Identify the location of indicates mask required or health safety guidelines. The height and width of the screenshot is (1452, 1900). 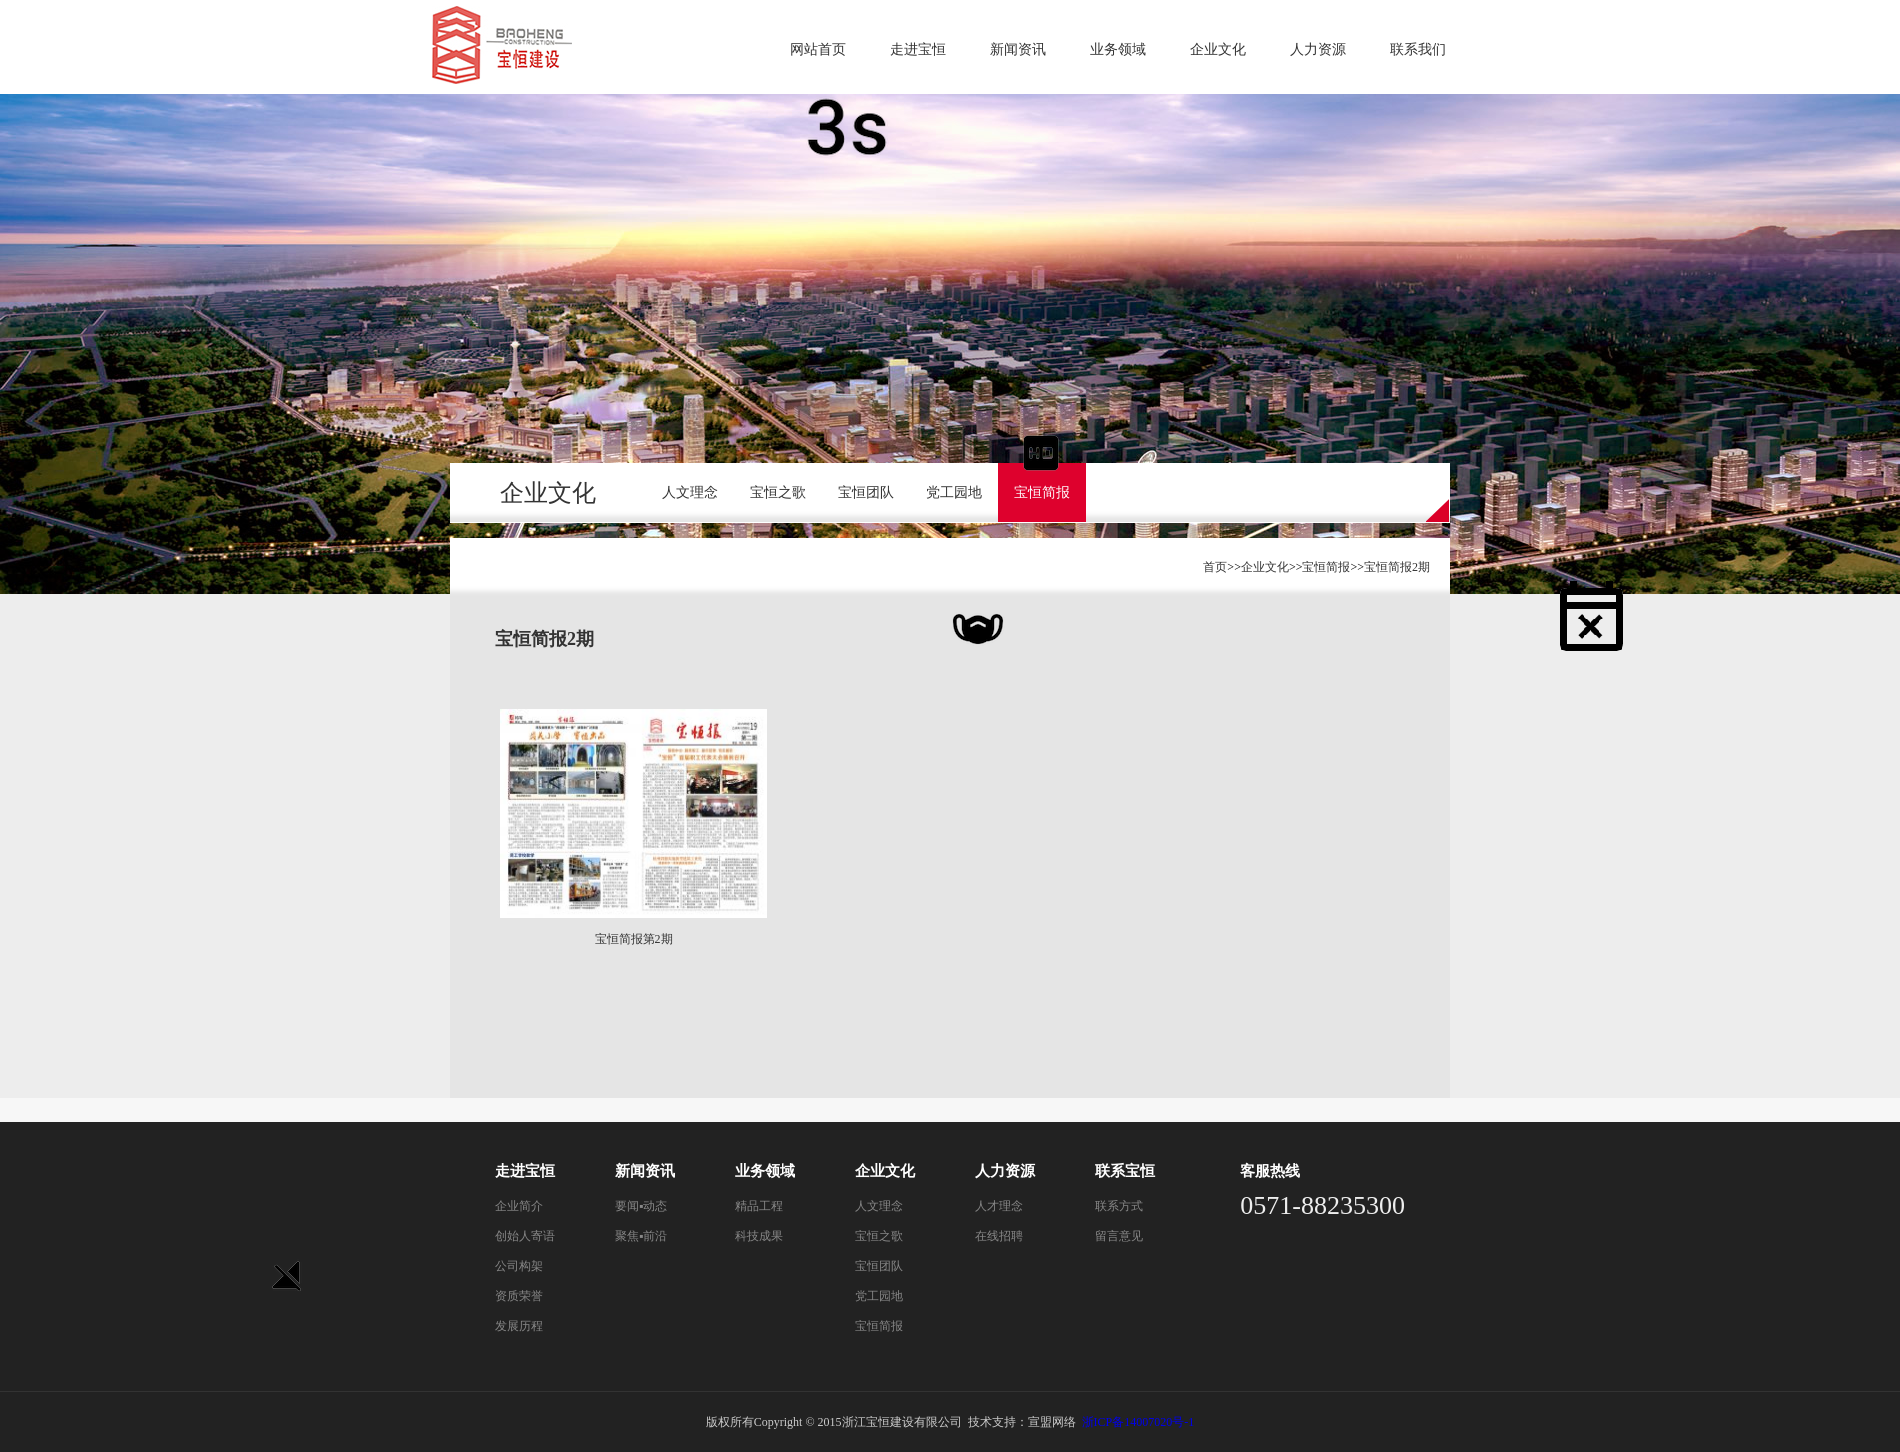
(978, 629).